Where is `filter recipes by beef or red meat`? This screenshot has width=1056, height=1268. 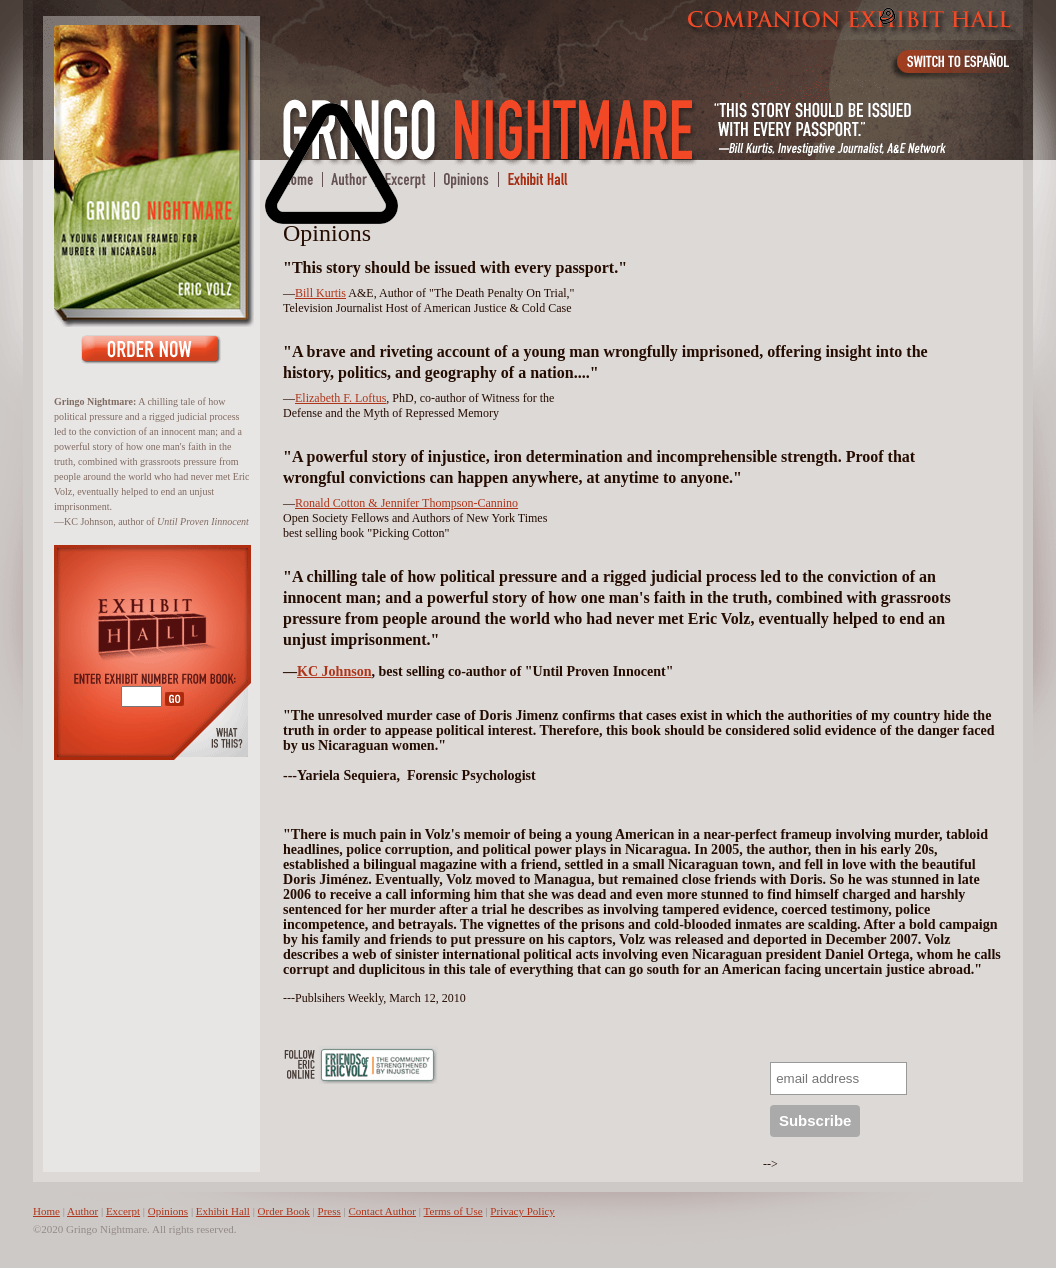 filter recipes by beef or red meat is located at coordinates (888, 16).